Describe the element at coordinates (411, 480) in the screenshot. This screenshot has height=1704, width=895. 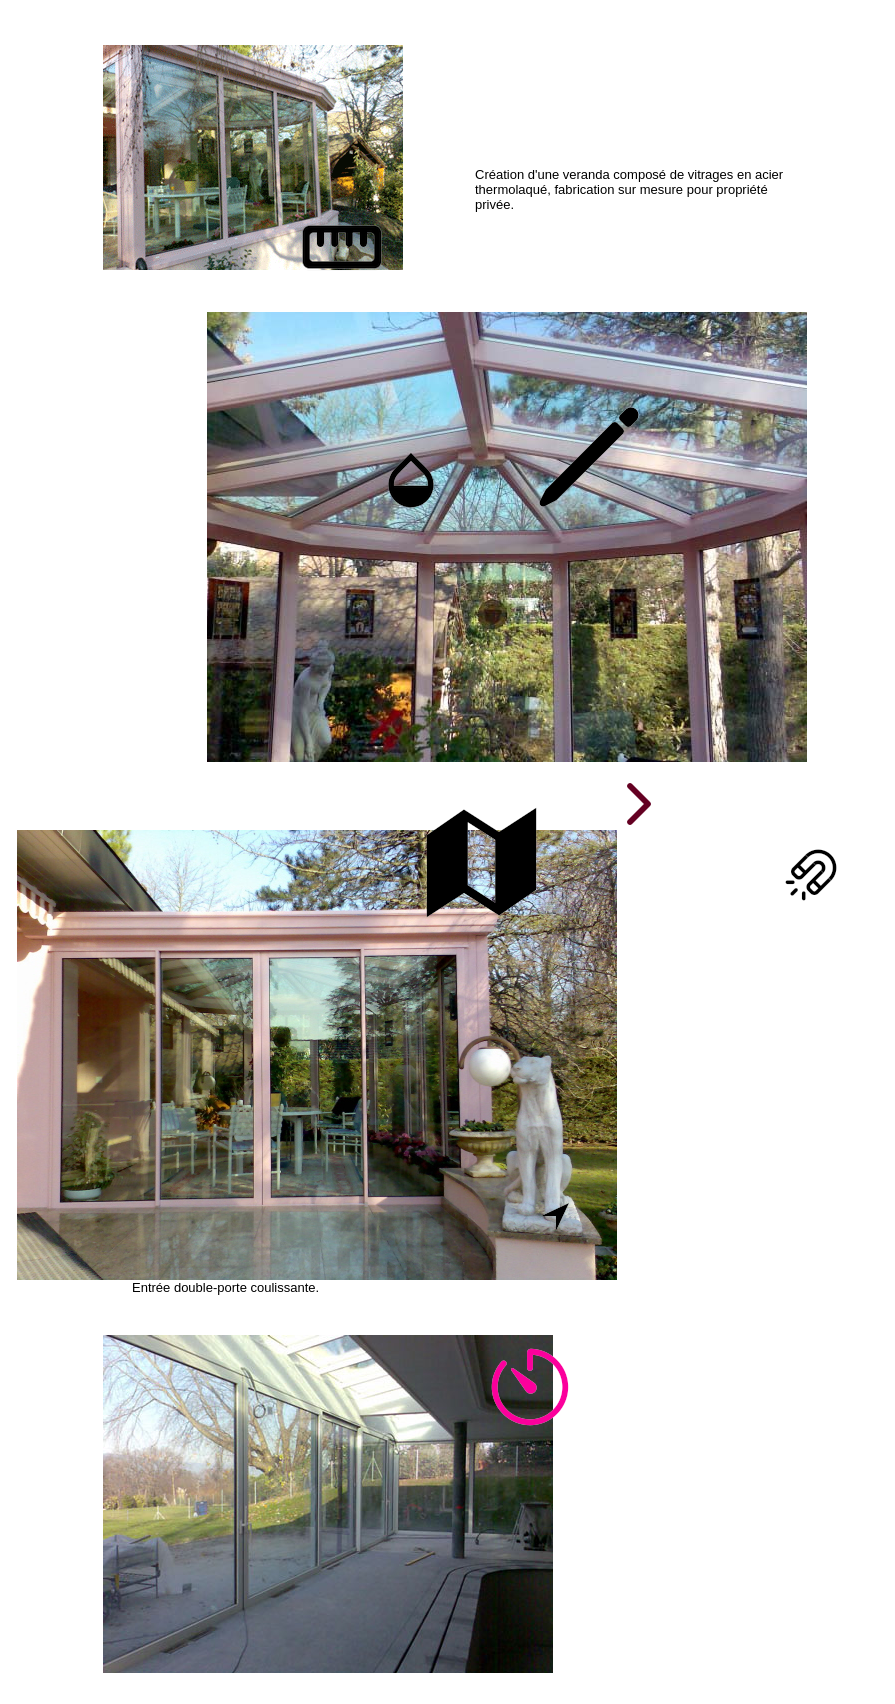
I see `adjust transparency or opacity settings` at that location.